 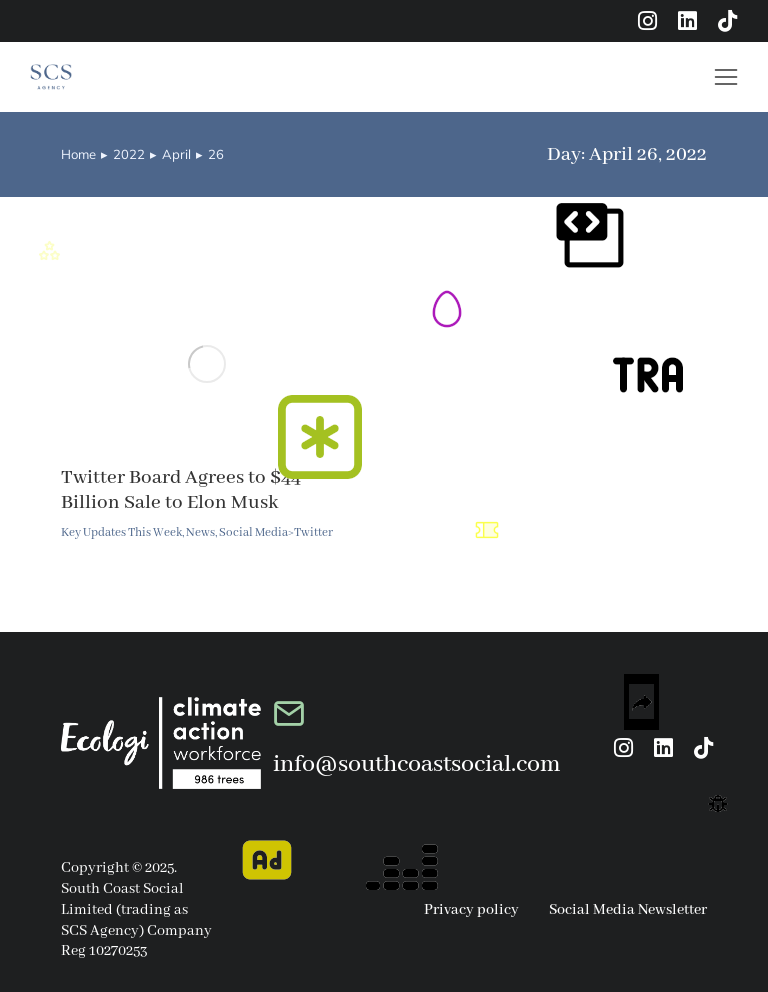 I want to click on perform an HTTP TRACE request, so click(x=648, y=375).